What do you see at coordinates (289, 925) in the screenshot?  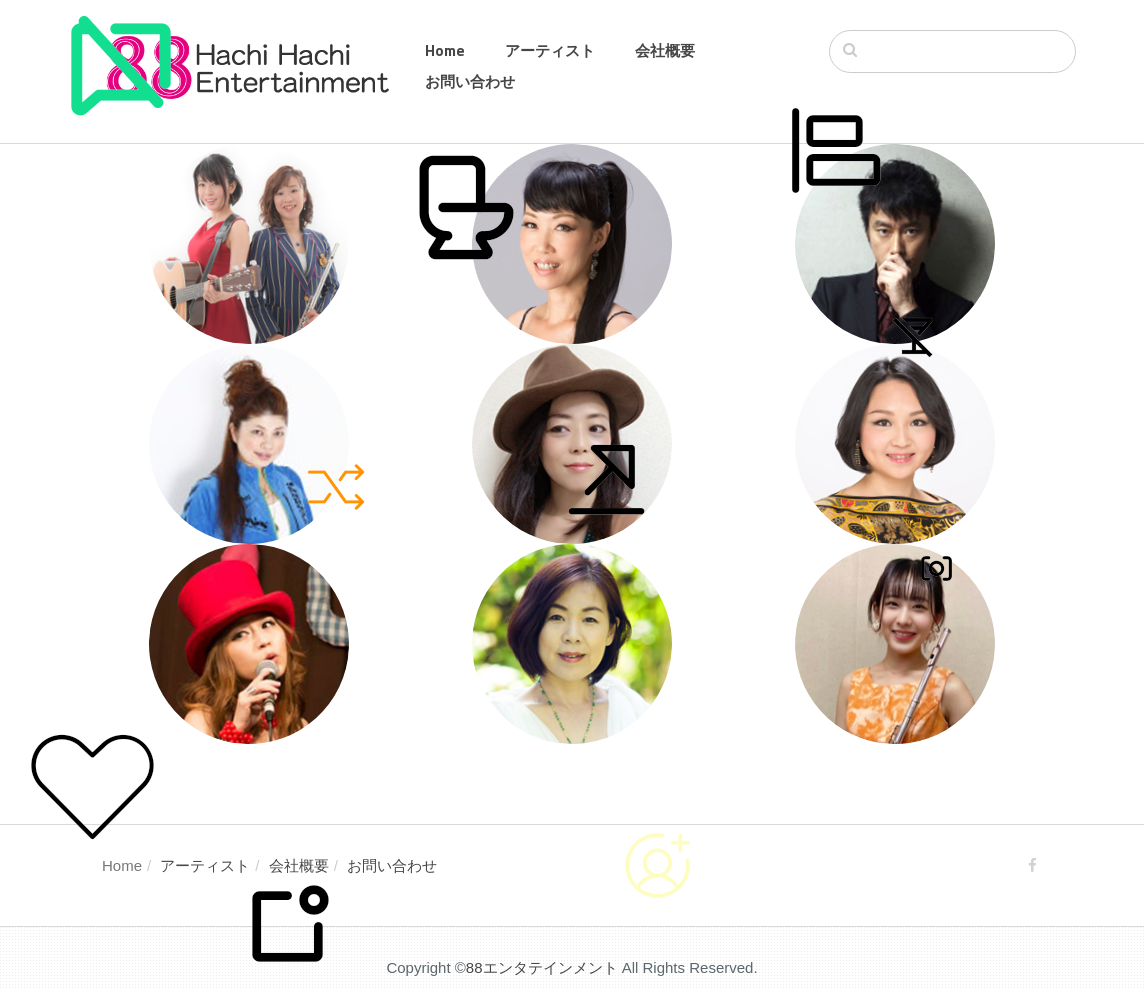 I see `view notifications` at bounding box center [289, 925].